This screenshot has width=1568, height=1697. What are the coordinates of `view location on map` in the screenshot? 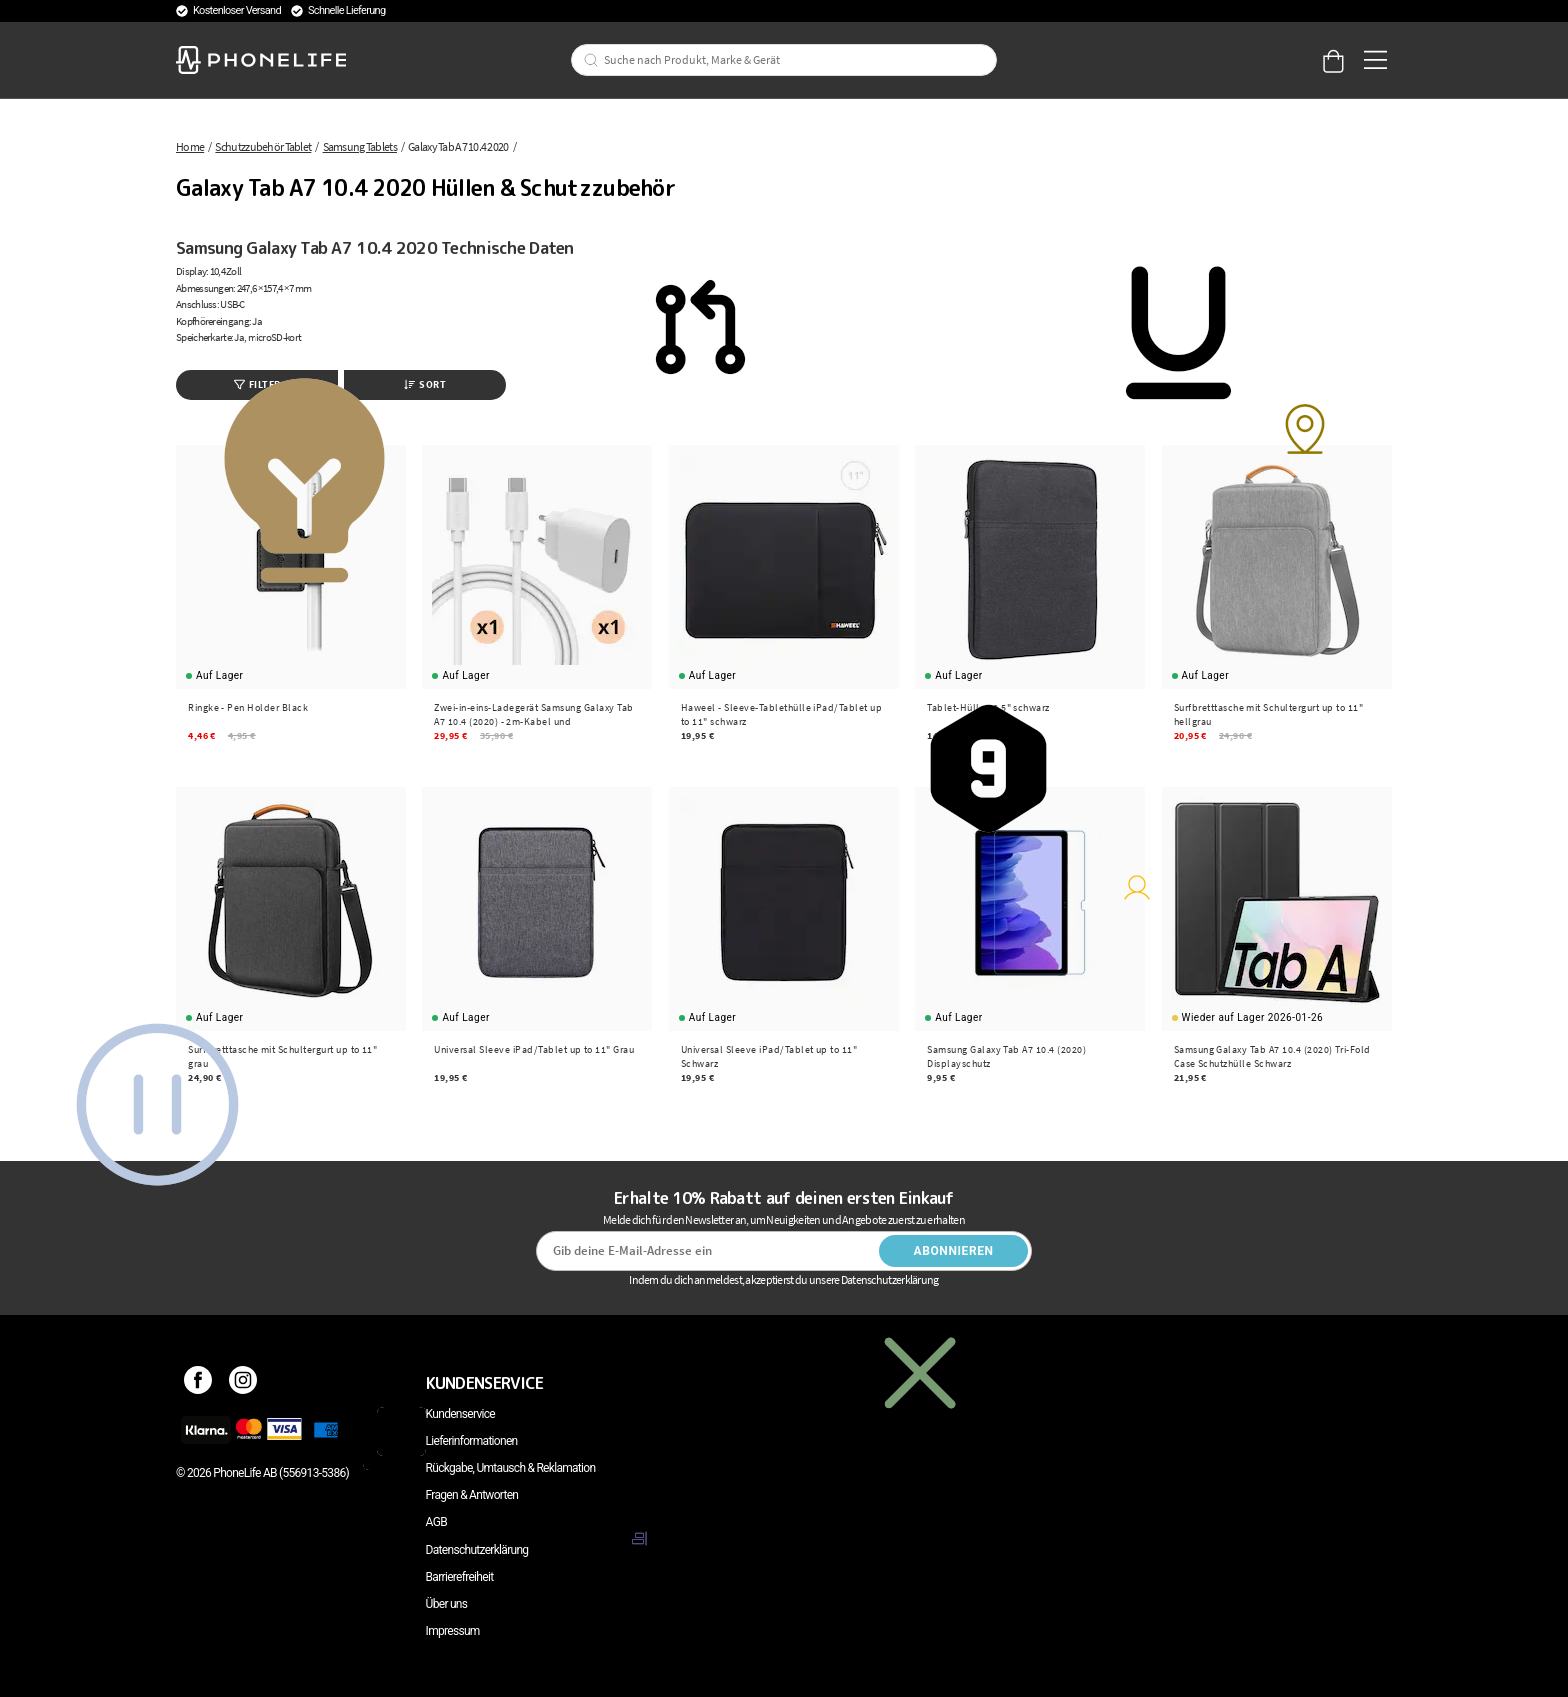 It's located at (1305, 429).